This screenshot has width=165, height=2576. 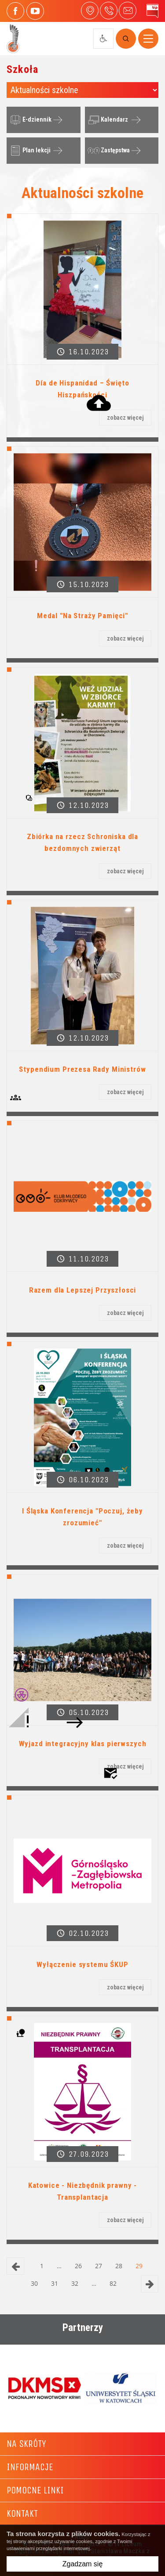 What do you see at coordinates (29, 797) in the screenshot?
I see `access admin or user security settings` at bounding box center [29, 797].